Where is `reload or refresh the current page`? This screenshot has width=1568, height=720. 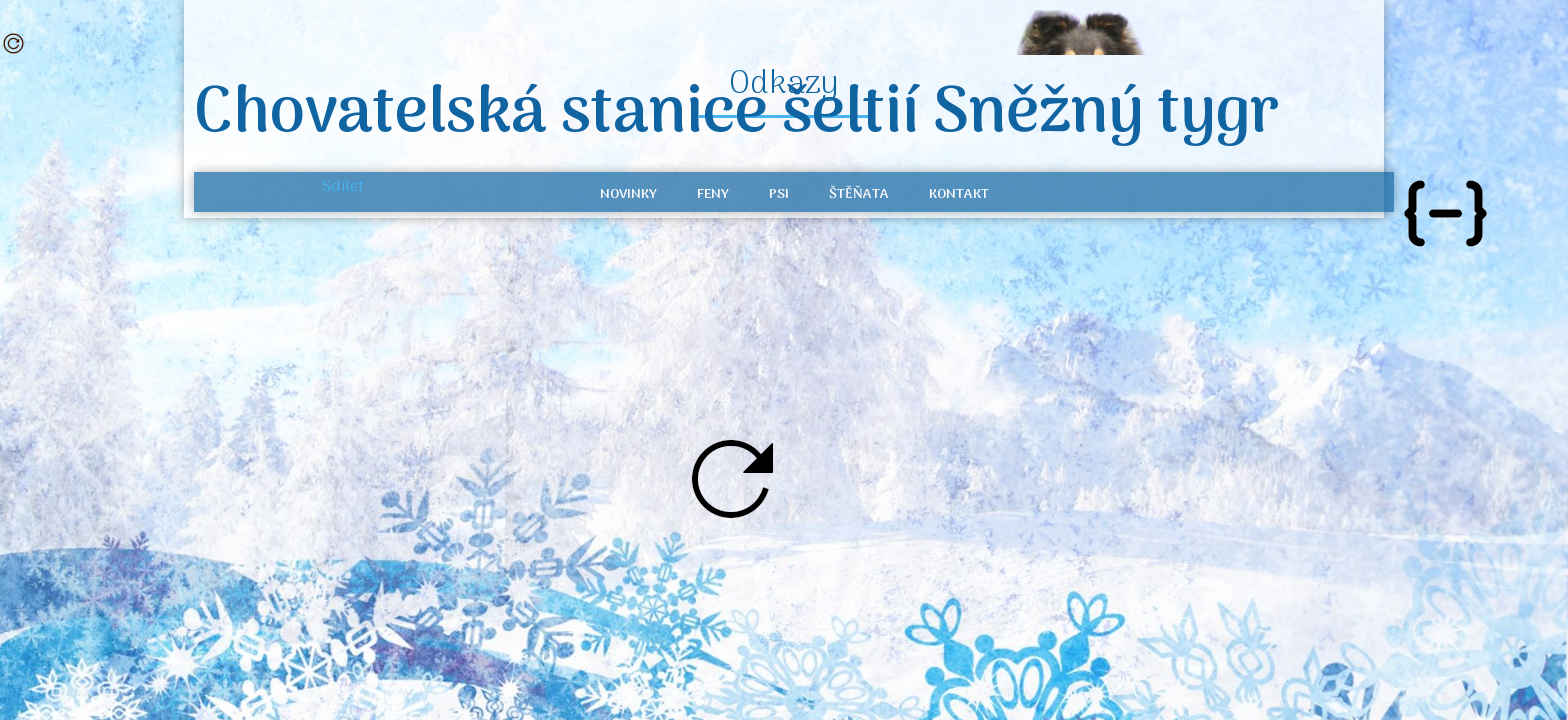 reload or refresh the current page is located at coordinates (734, 479).